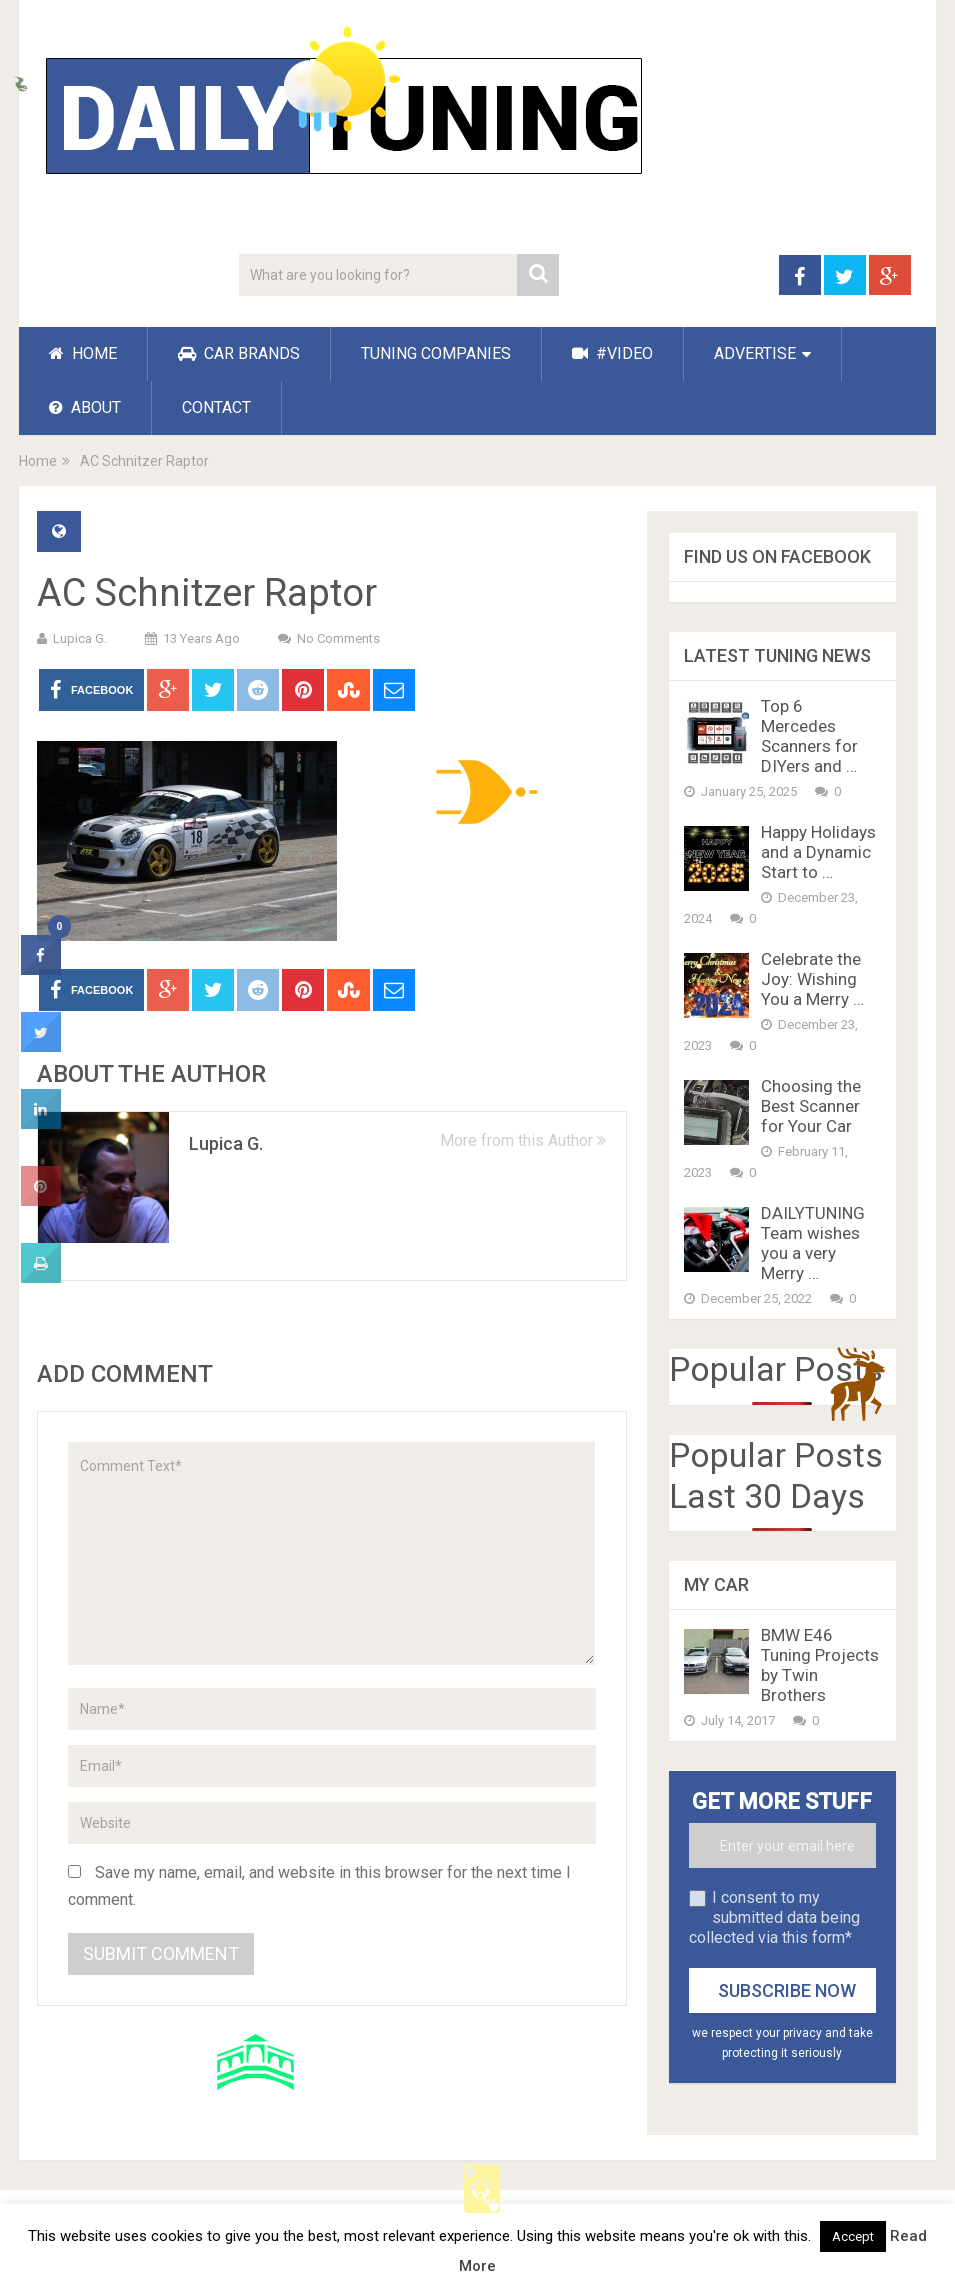 This screenshot has width=955, height=2292. Describe the element at coordinates (20, 84) in the screenshot. I see `friendly fire or team damage indicator` at that location.